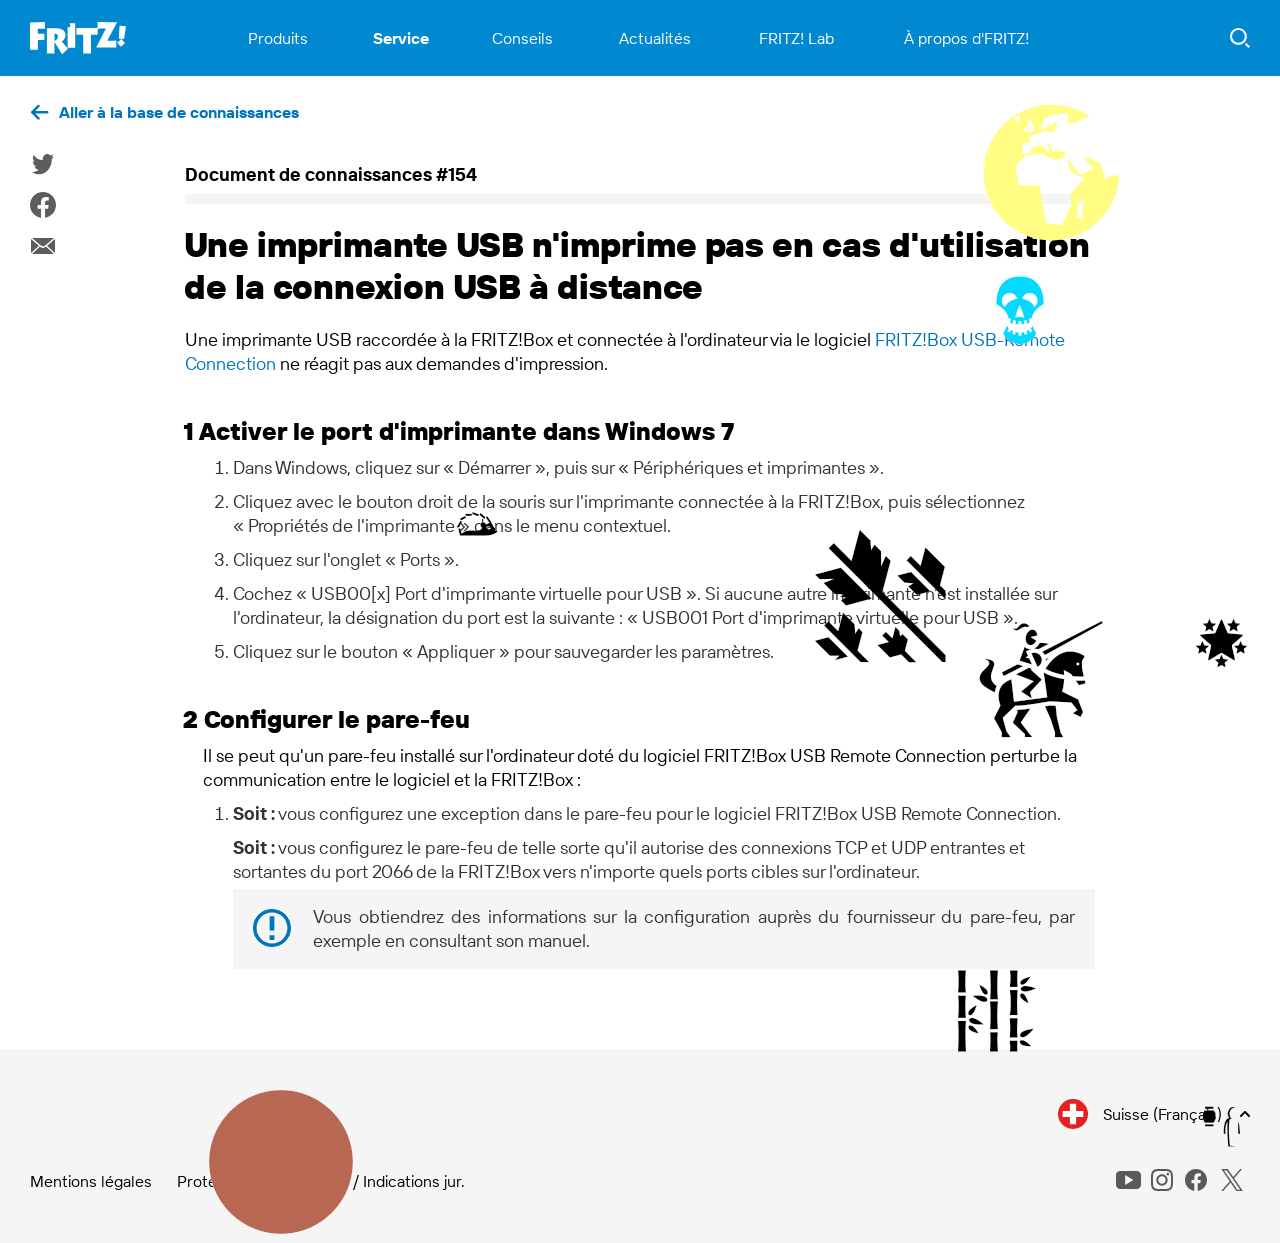 The width and height of the screenshot is (1280, 1243). I want to click on decorative lantern item in a game inventory, so click(1222, 1126).